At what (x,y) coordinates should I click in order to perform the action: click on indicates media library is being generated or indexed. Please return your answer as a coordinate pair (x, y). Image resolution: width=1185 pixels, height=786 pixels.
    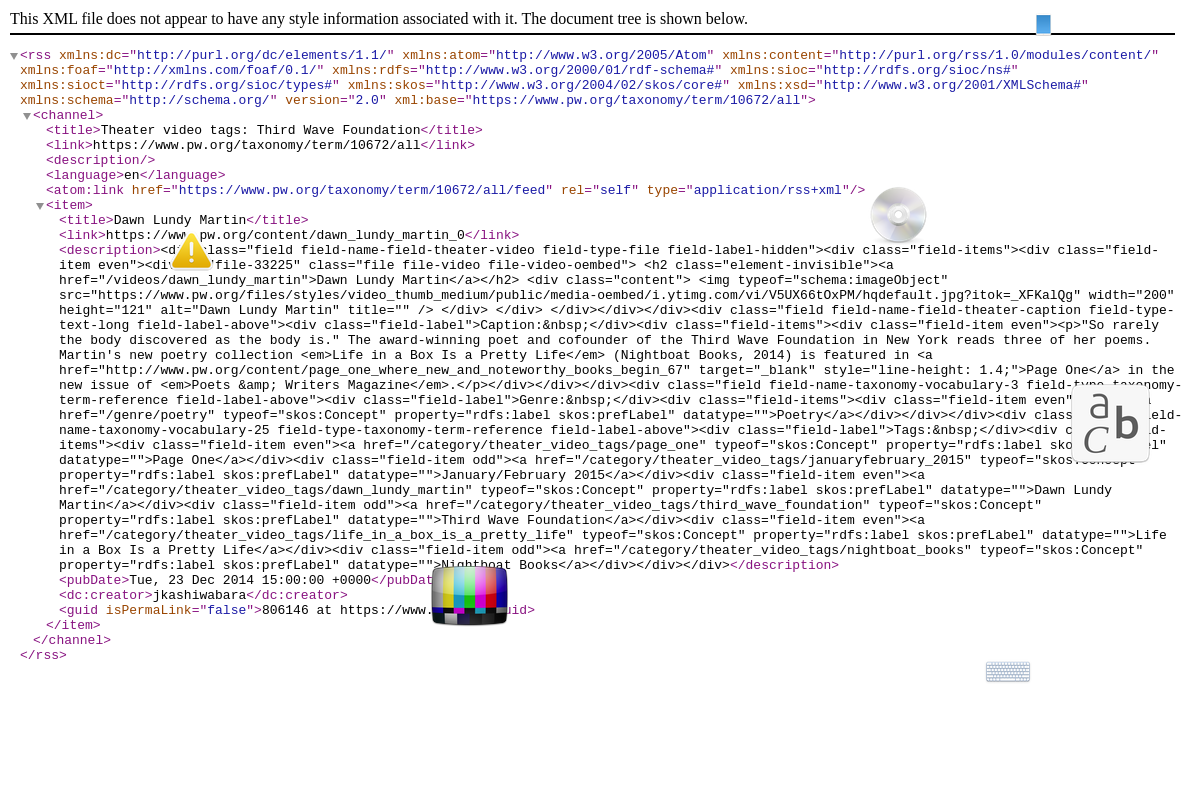
    Looking at the image, I should click on (469, 599).